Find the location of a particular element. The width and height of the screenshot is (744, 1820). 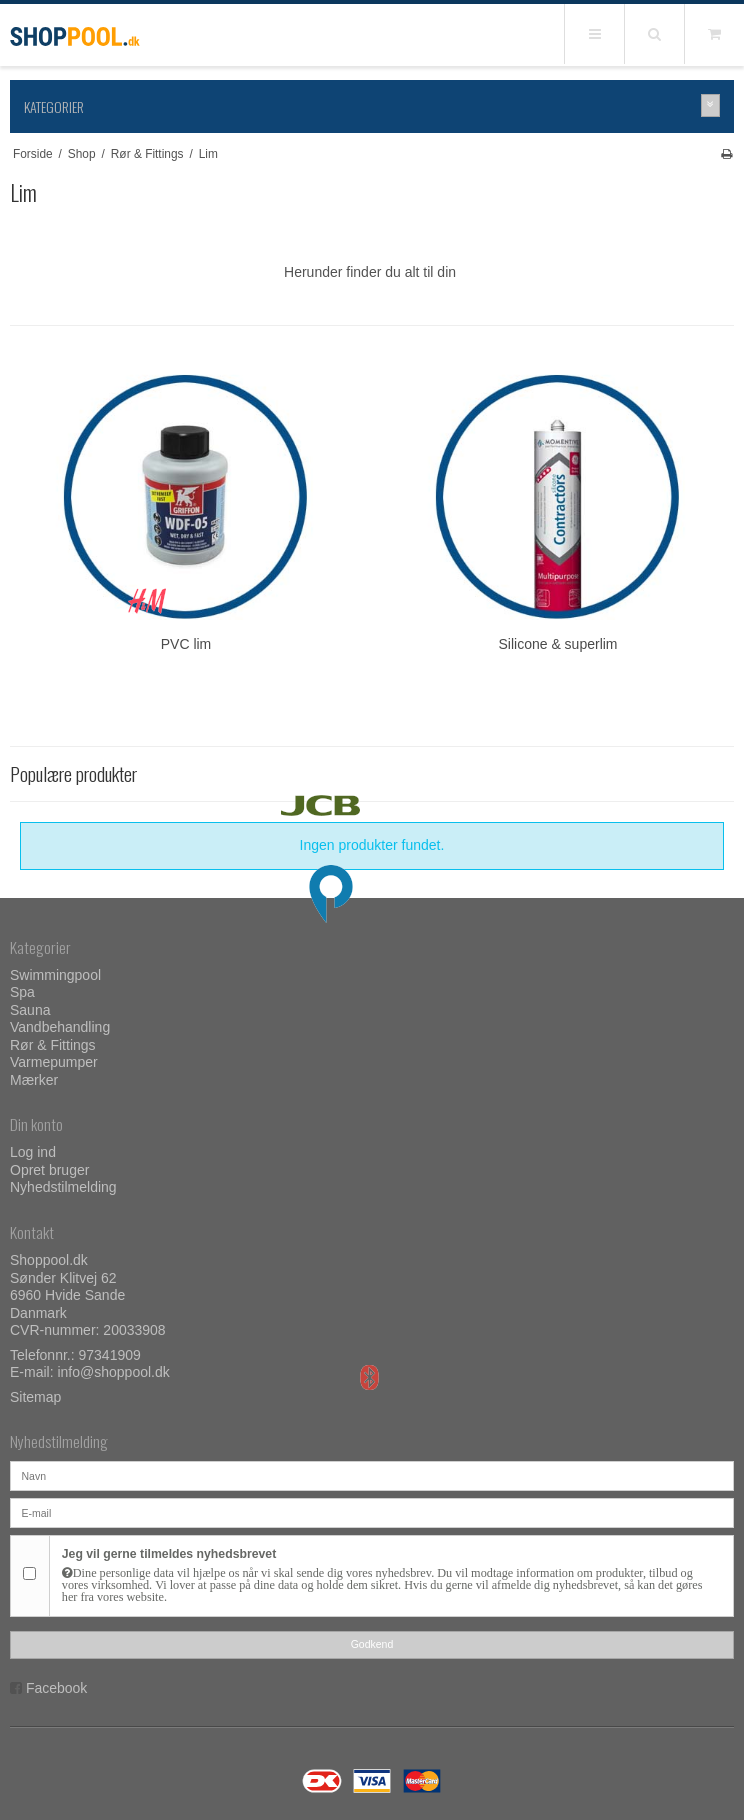

player.me logo is located at coordinates (331, 894).